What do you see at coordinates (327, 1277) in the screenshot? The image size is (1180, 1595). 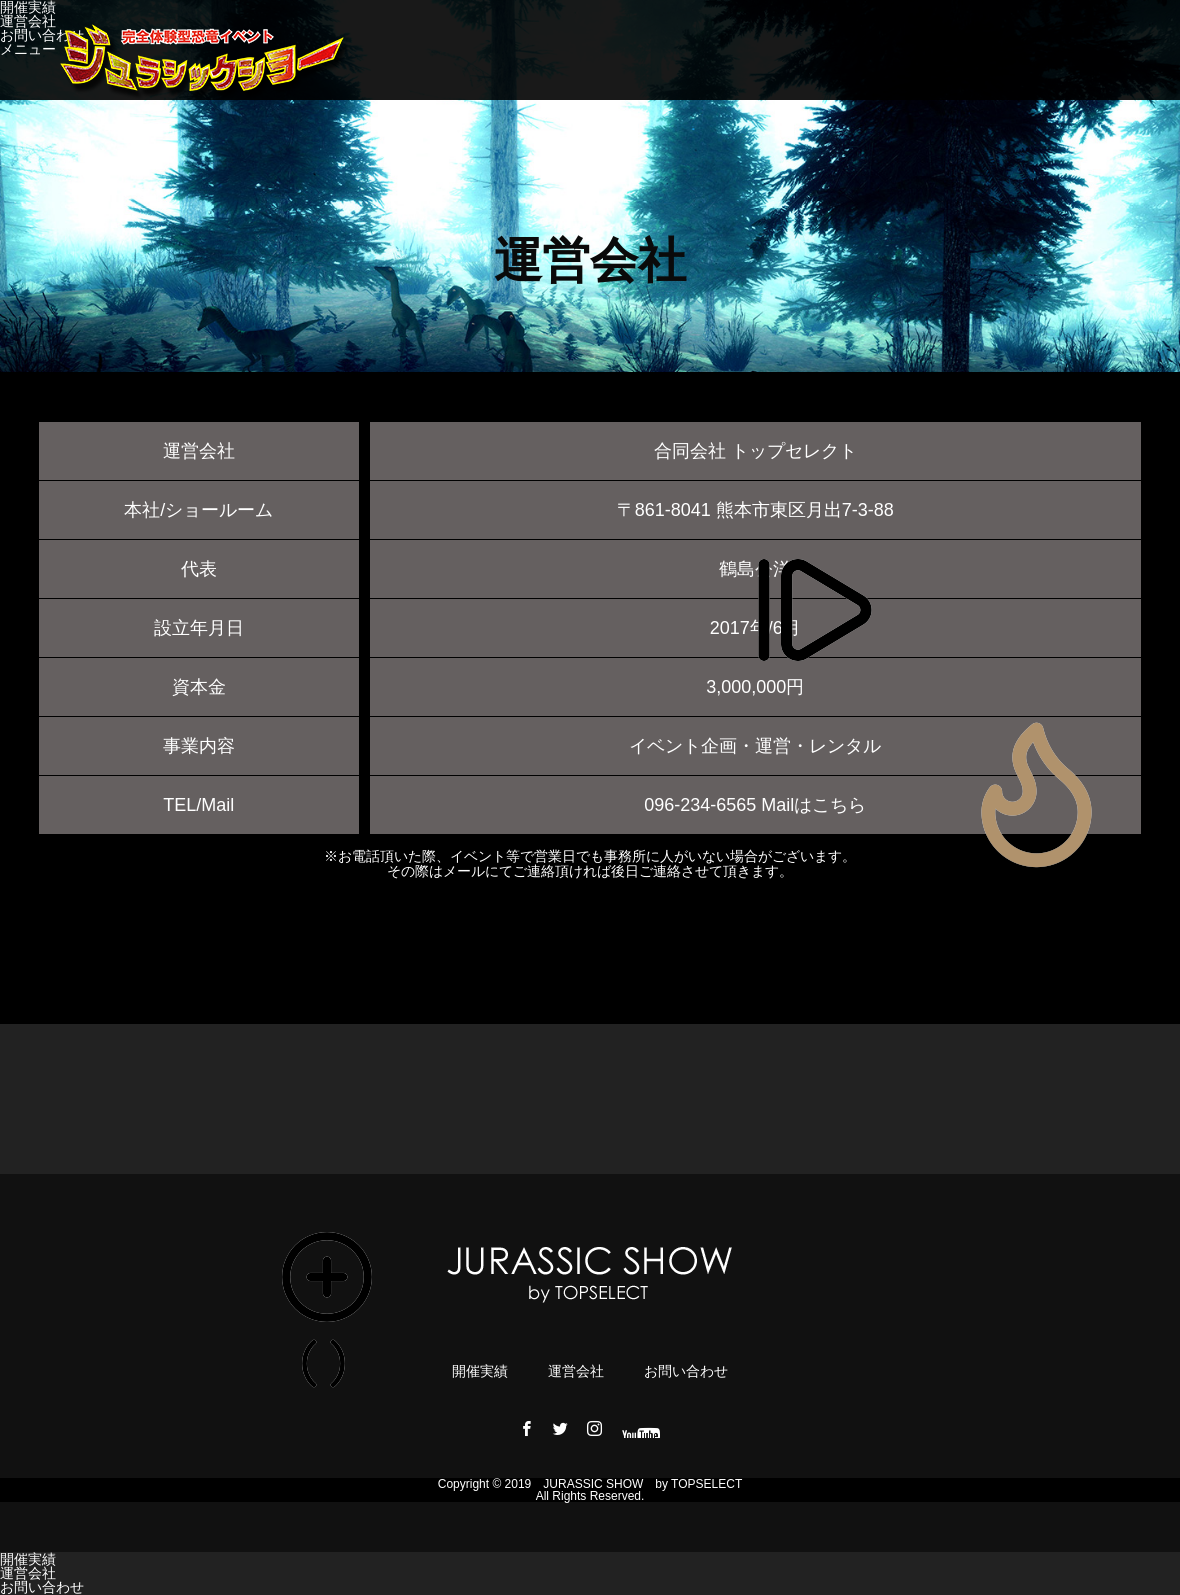 I see `add a new item` at bounding box center [327, 1277].